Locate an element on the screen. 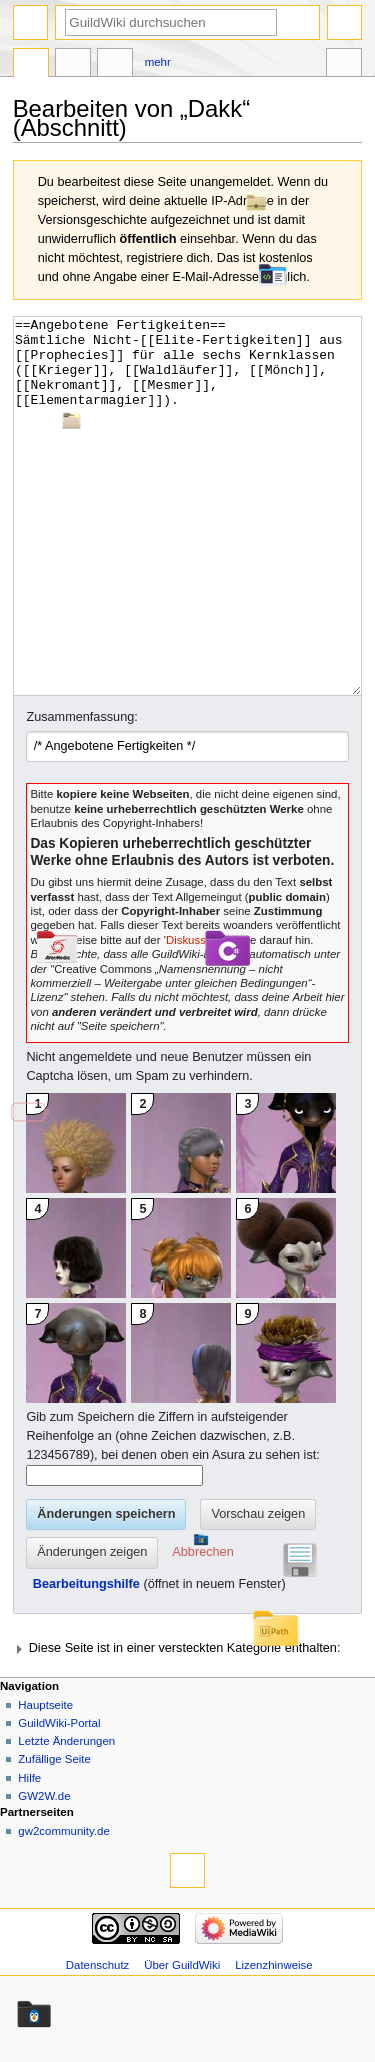 This screenshot has height=2062, width=375. save file or document is located at coordinates (300, 1560).